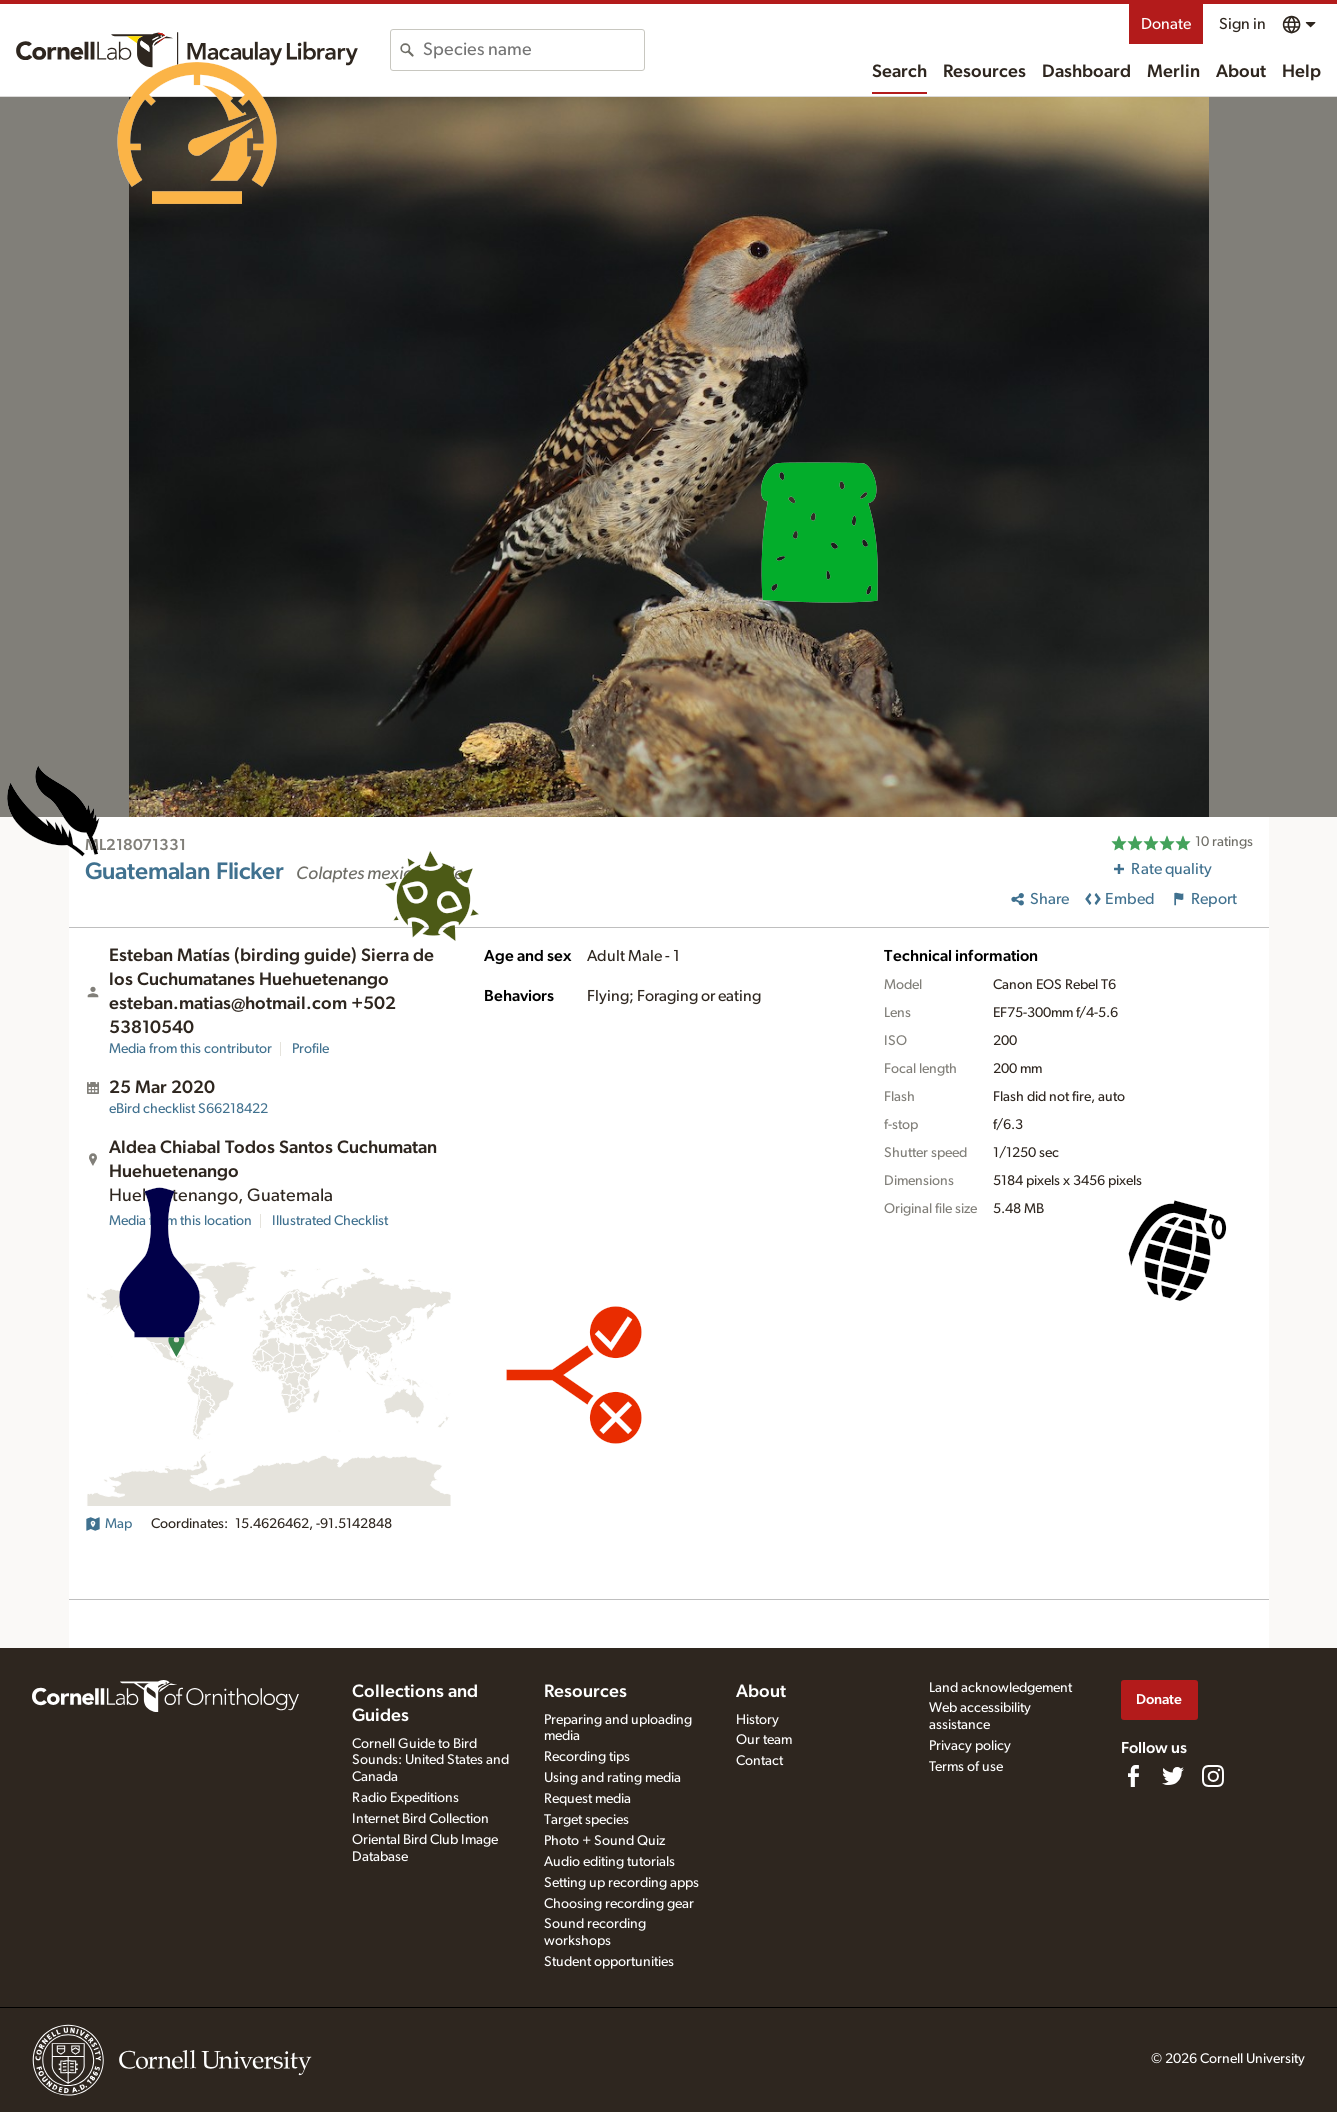 The image size is (1337, 2112). Describe the element at coordinates (197, 133) in the screenshot. I see `view speed or performance metrics` at that location.